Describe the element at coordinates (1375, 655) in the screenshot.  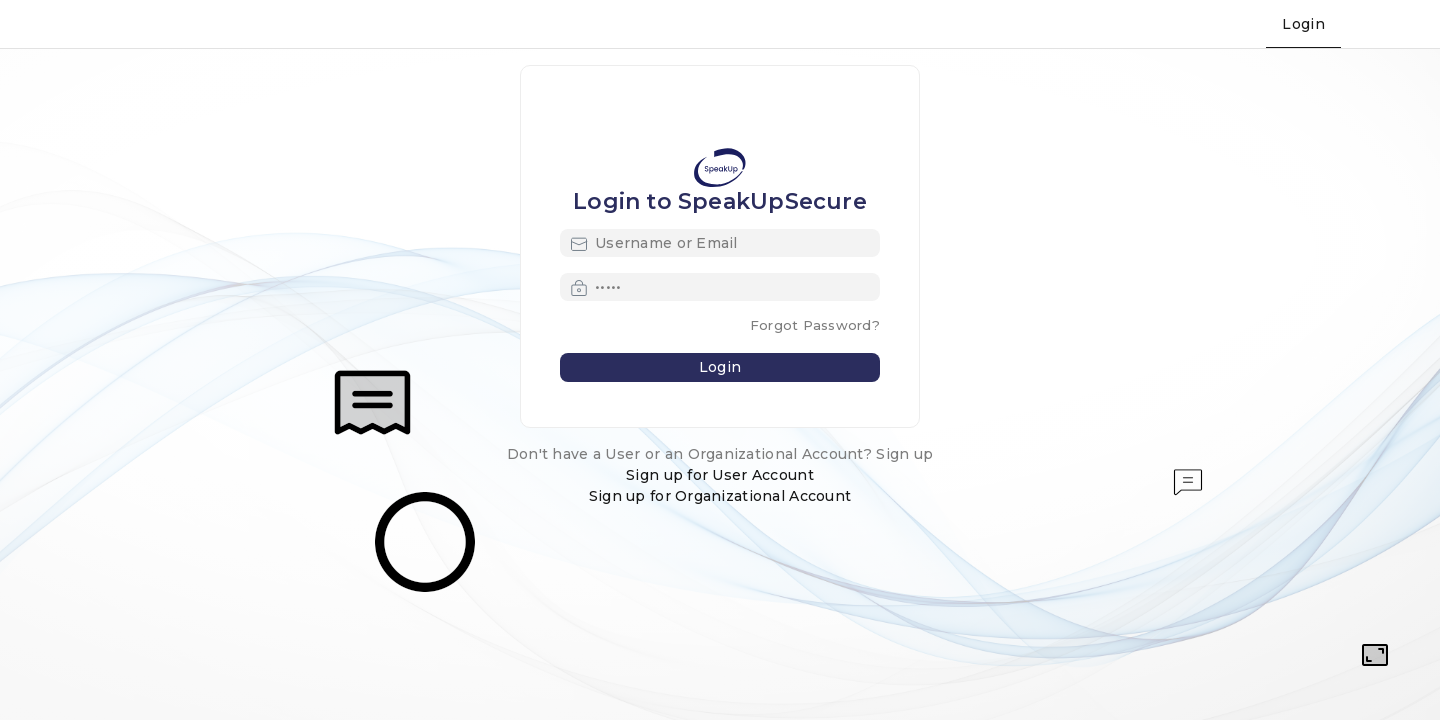
I see `enter fullscreen mode` at that location.